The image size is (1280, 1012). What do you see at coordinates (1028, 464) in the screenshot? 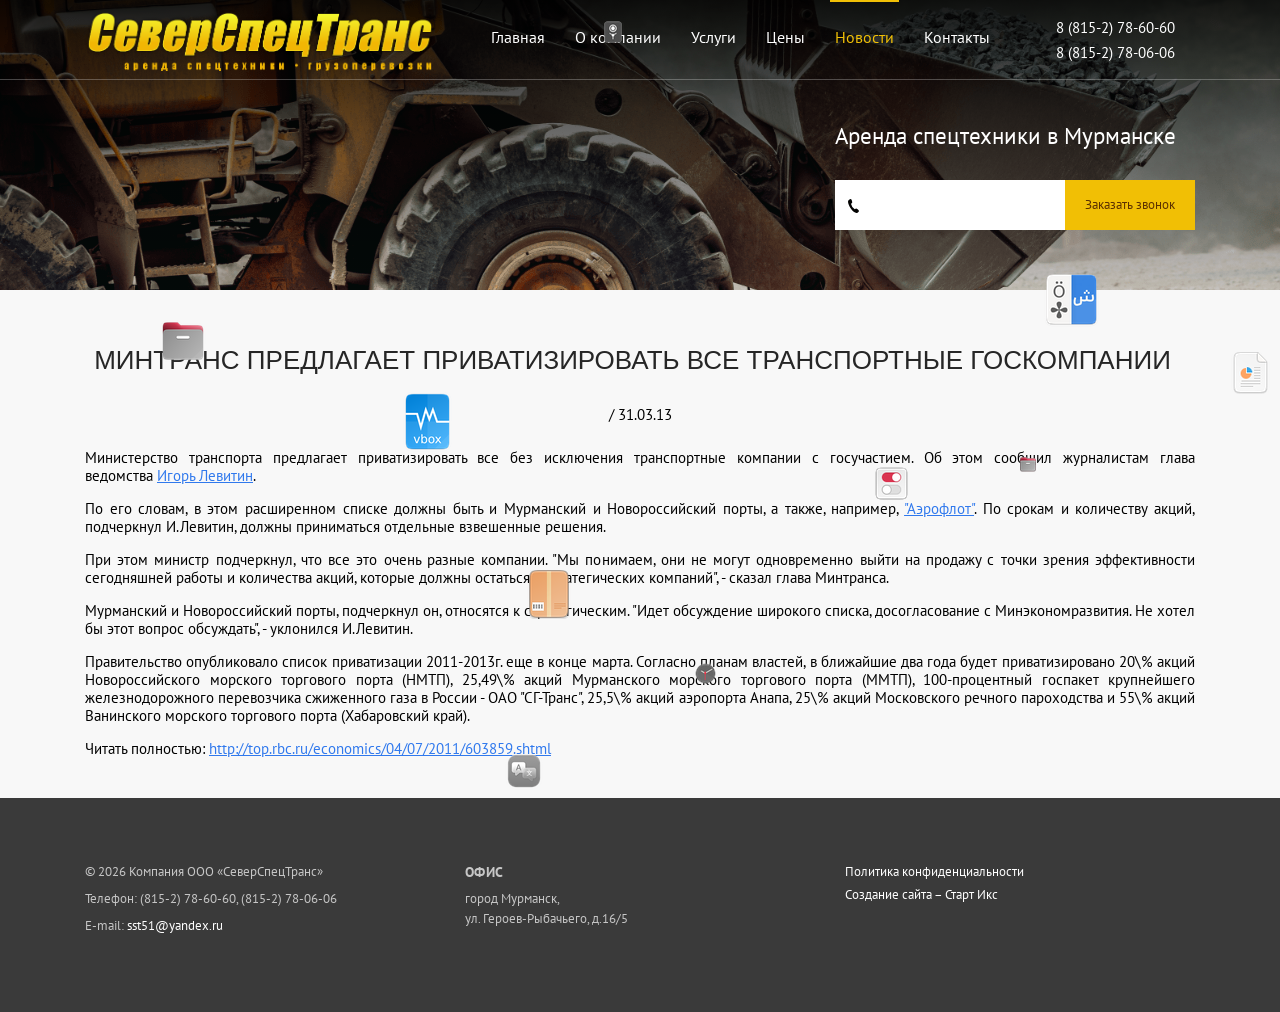
I see `open the nautilus file manager` at bounding box center [1028, 464].